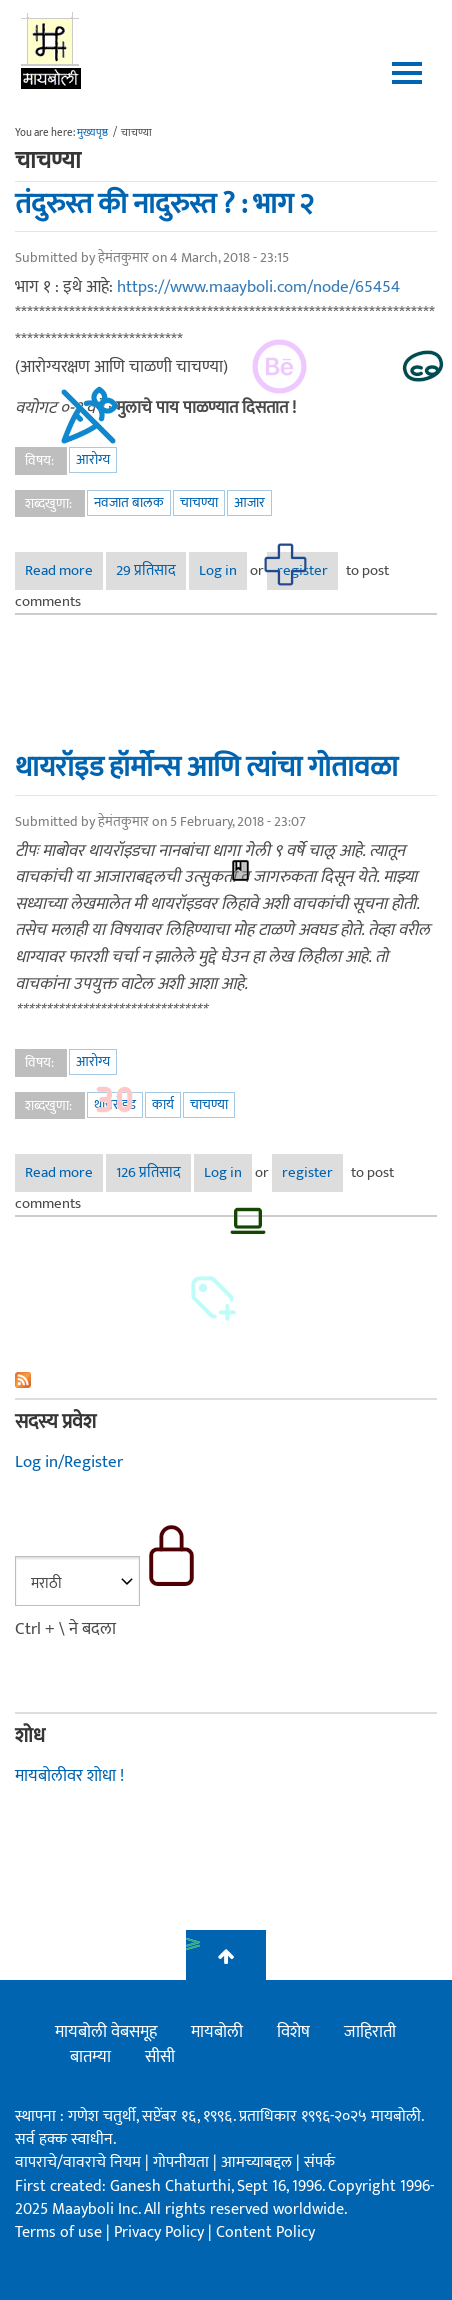 The width and height of the screenshot is (452, 2300). I want to click on add a new tag or label, so click(212, 1297).